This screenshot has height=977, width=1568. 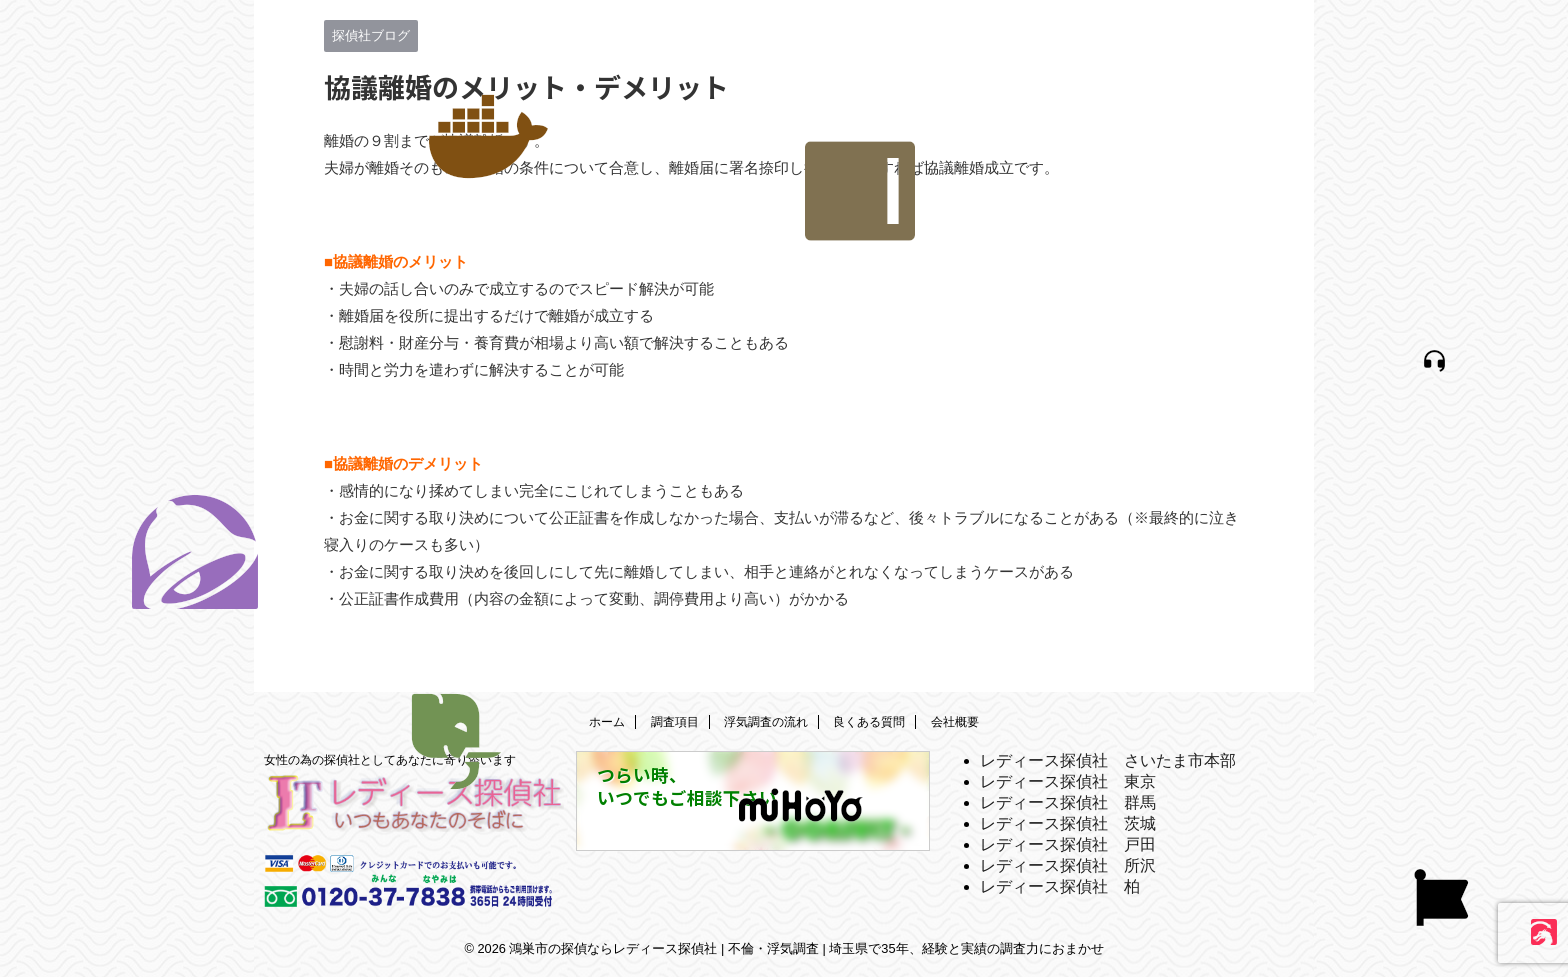 What do you see at coordinates (860, 191) in the screenshot?
I see `switch to right sidebar layout` at bounding box center [860, 191].